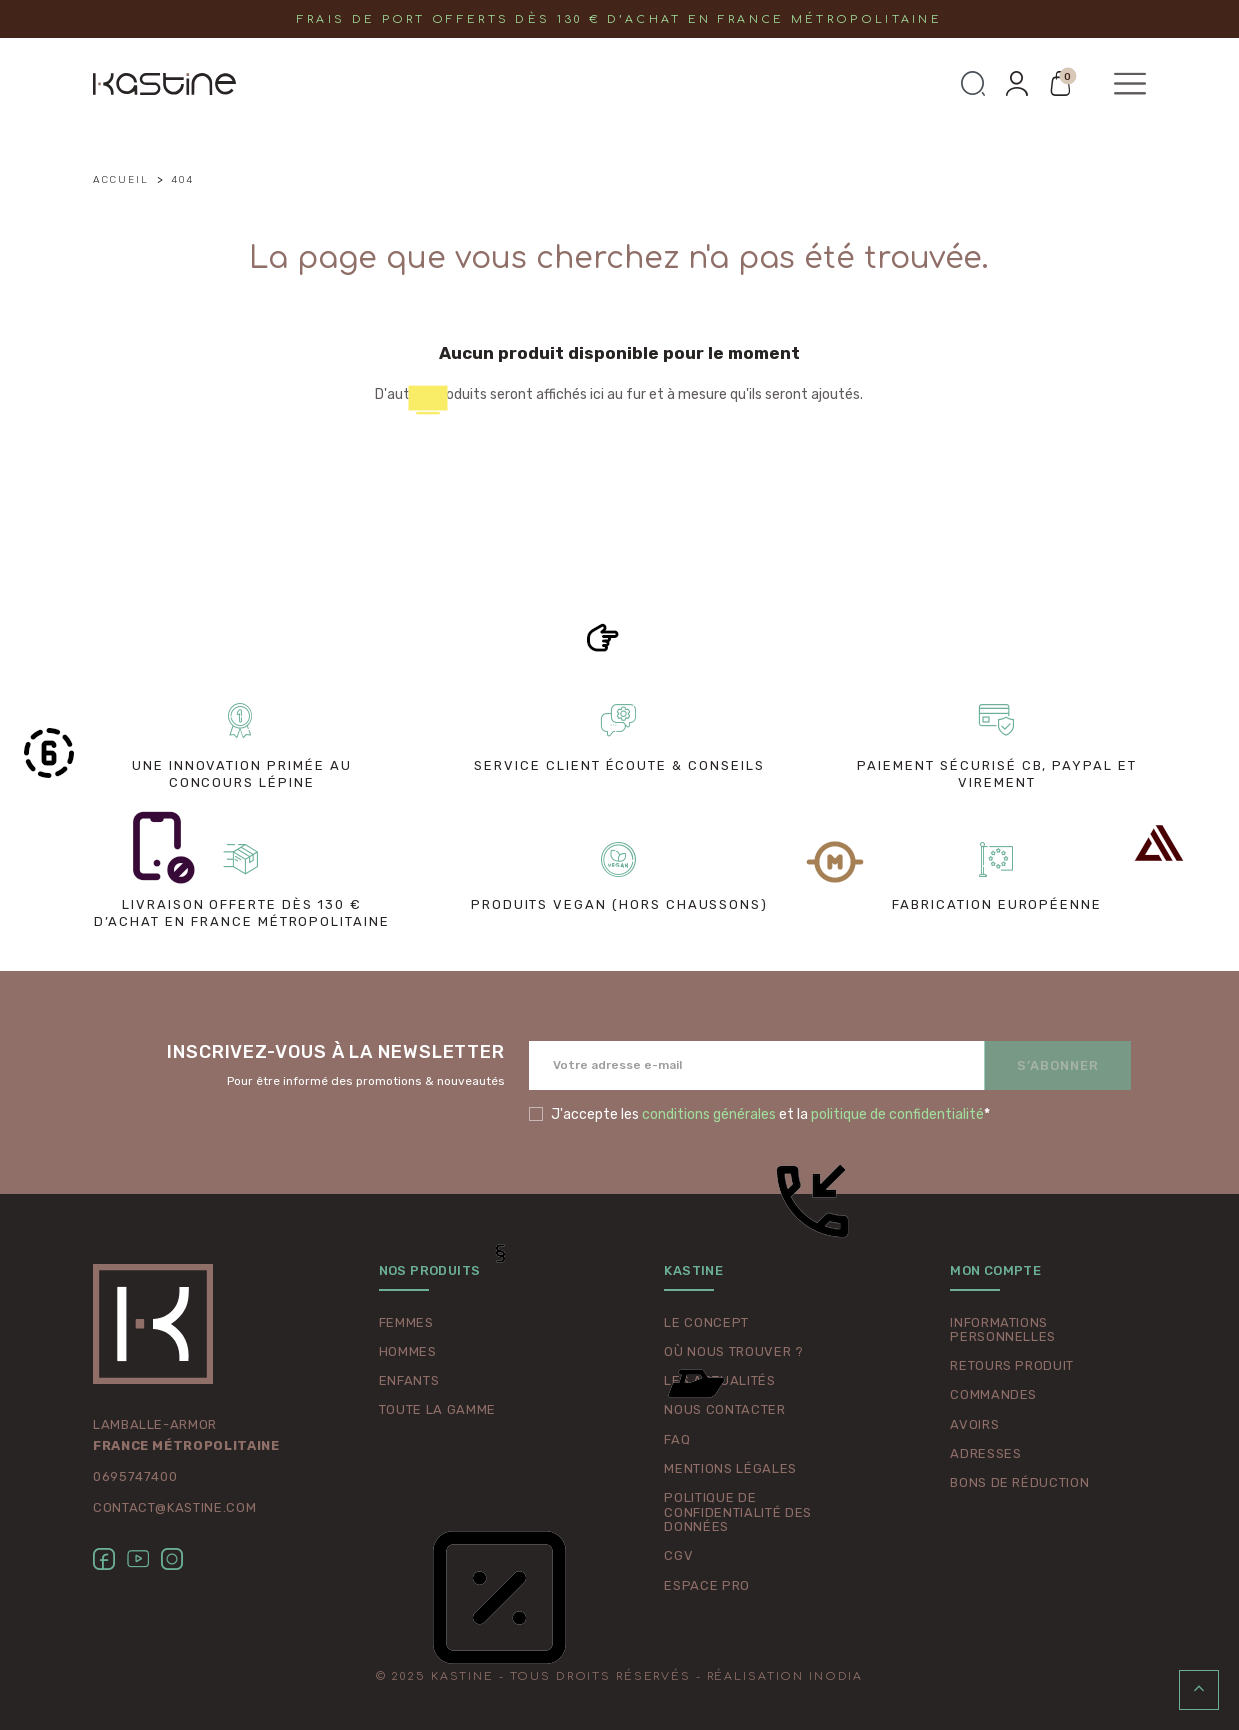  Describe the element at coordinates (157, 846) in the screenshot. I see `cancel mobile device connection` at that location.